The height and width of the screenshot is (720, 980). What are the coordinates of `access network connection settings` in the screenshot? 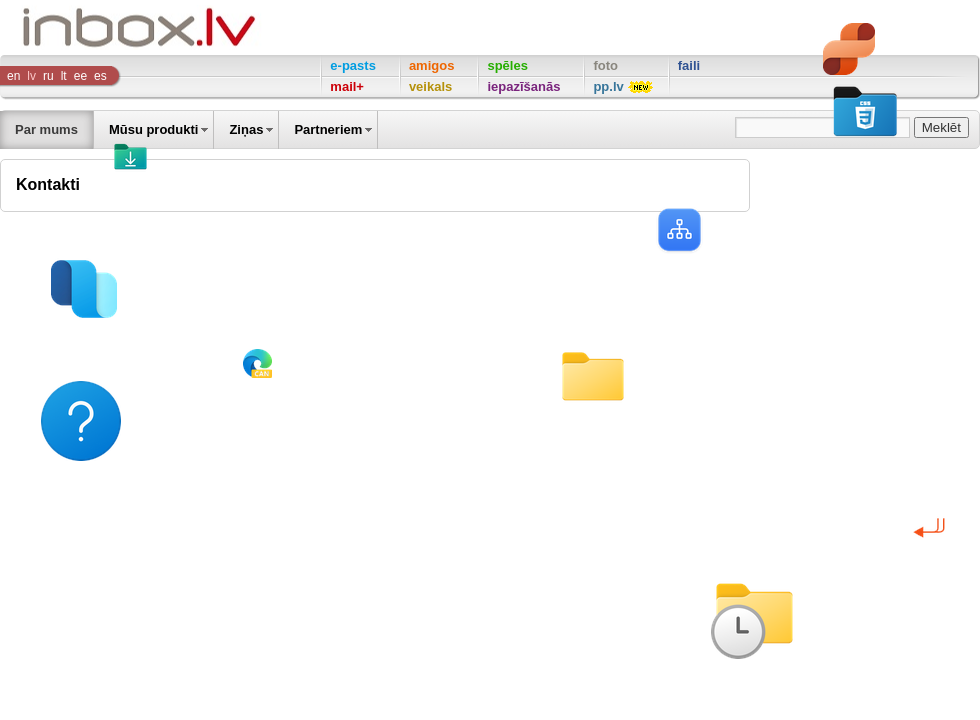 It's located at (679, 230).